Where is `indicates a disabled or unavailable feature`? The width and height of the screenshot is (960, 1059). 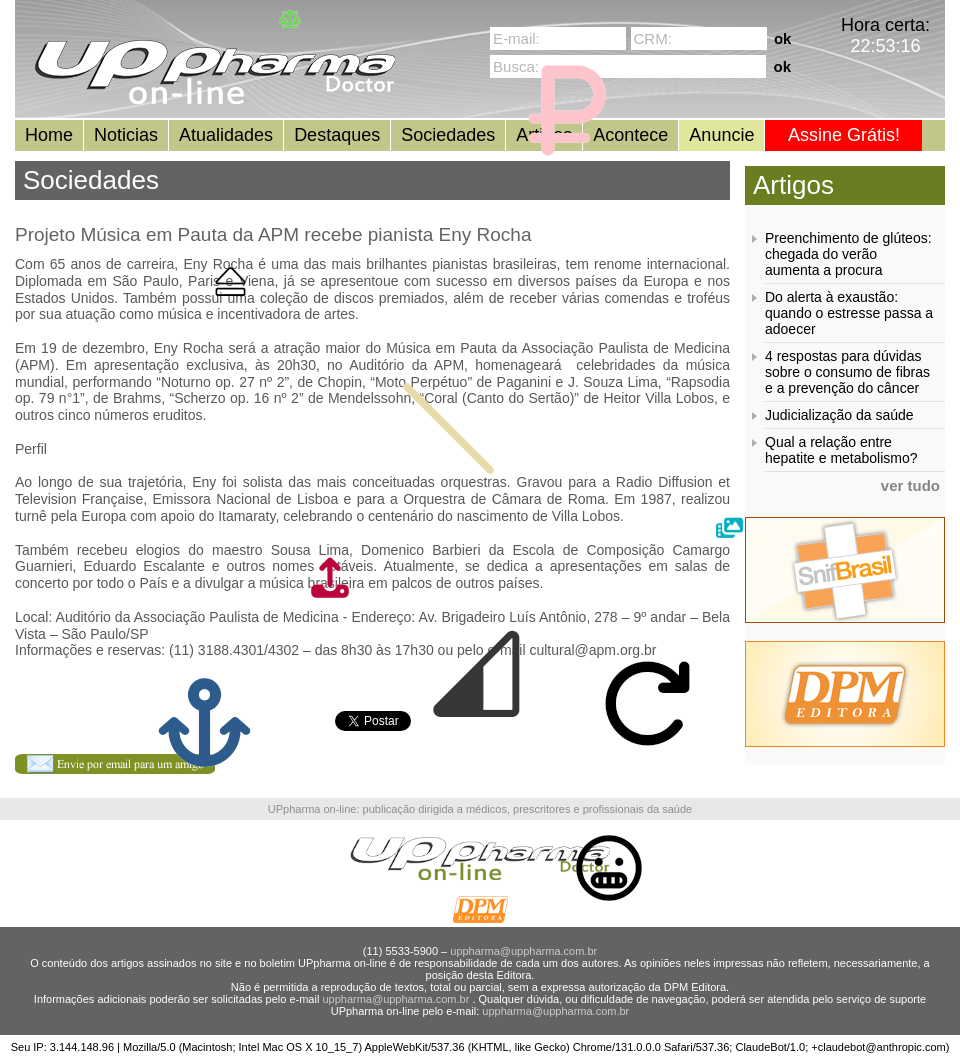 indicates a disabled or unavailable feature is located at coordinates (448, 428).